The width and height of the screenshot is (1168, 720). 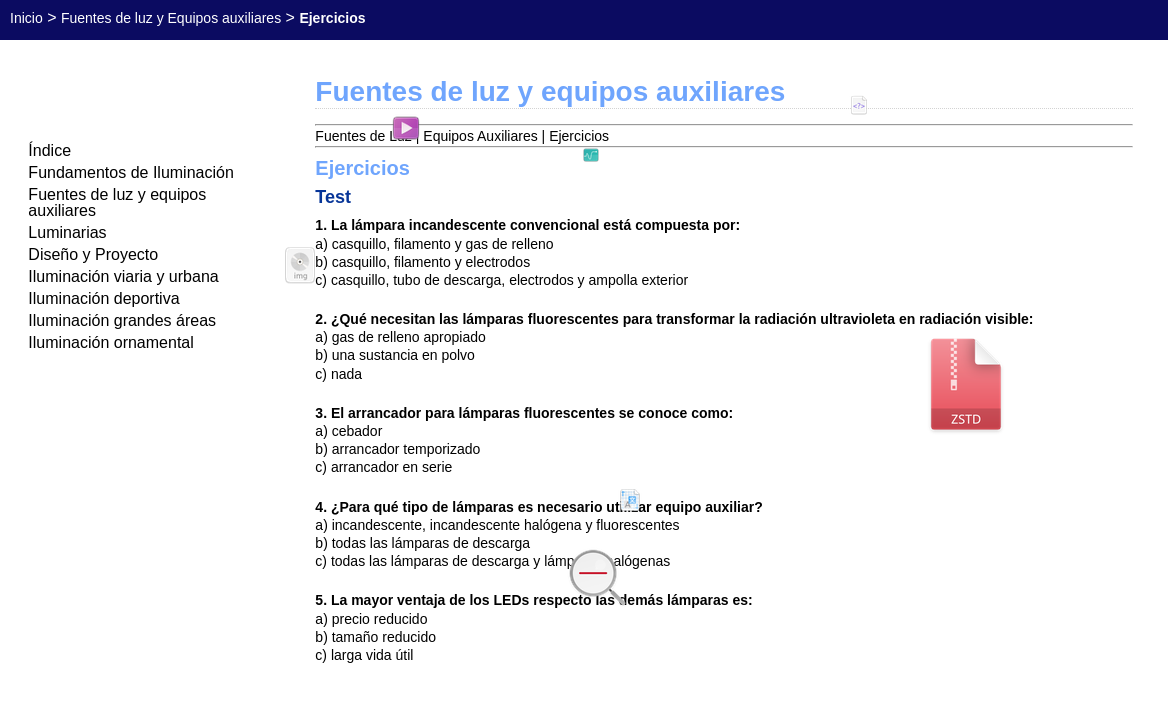 What do you see at coordinates (406, 128) in the screenshot?
I see `open media player application` at bounding box center [406, 128].